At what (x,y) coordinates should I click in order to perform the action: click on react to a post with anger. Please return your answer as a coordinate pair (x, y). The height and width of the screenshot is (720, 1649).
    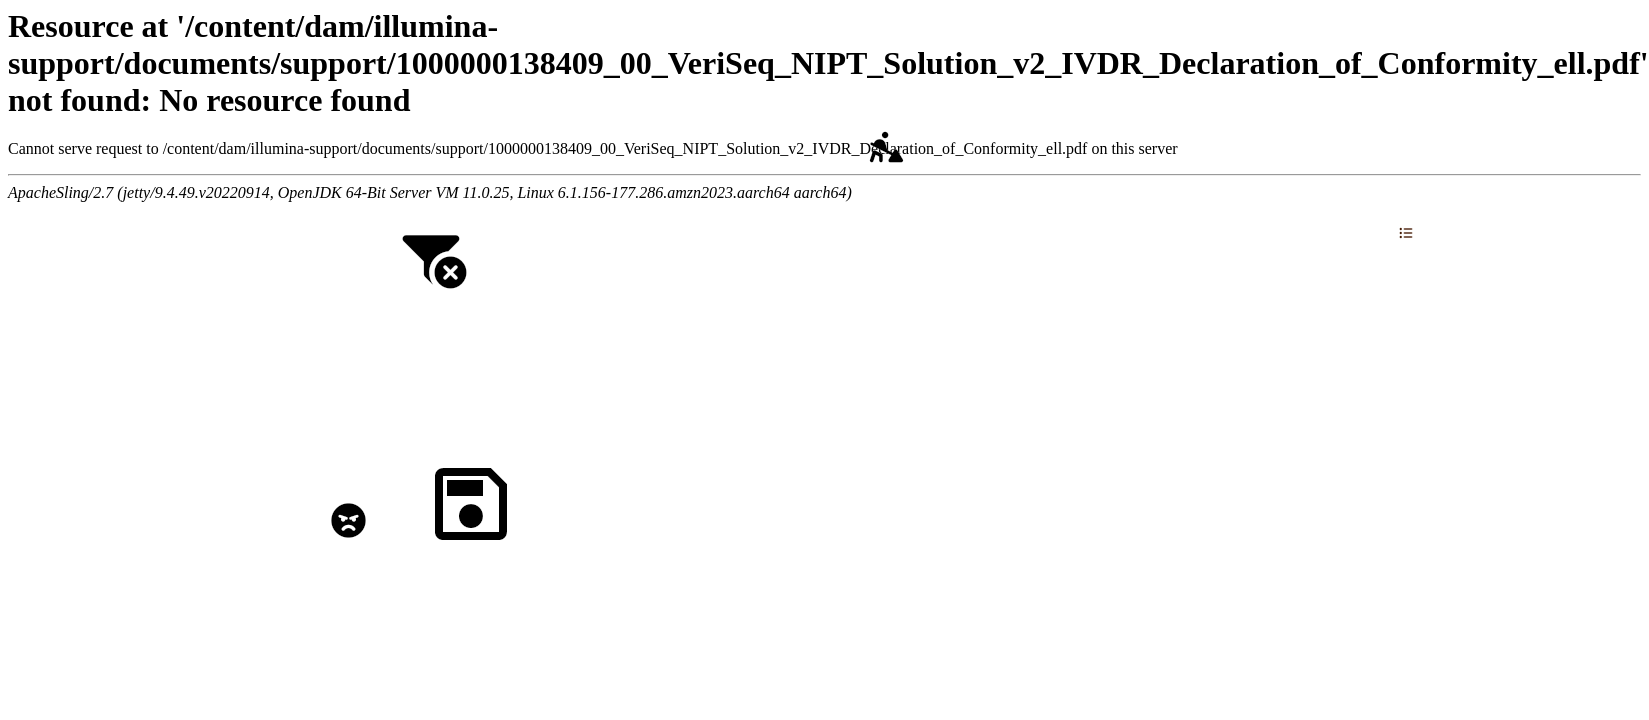
    Looking at the image, I should click on (348, 520).